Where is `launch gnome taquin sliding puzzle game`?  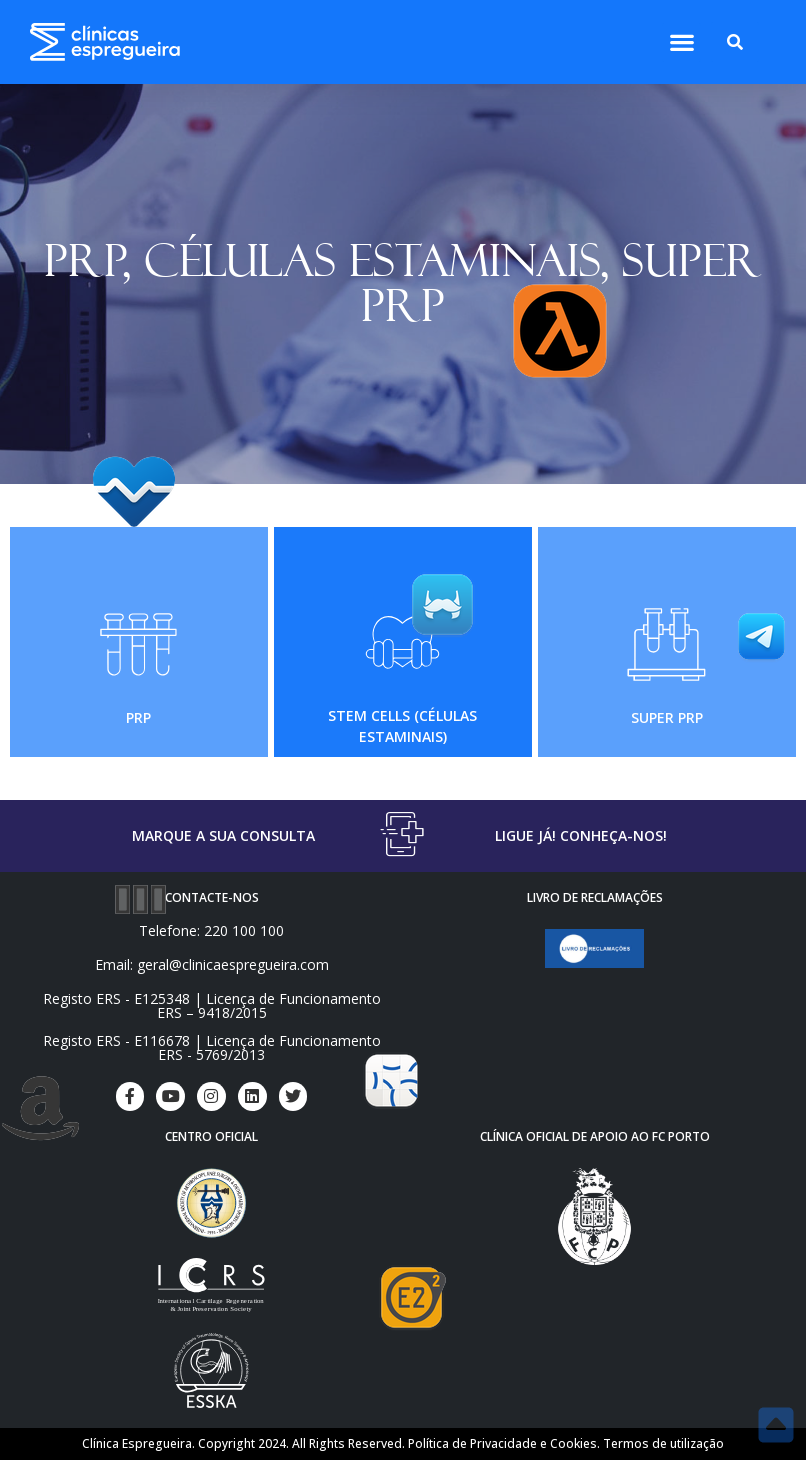
launch gnome taquin sliding puzzle game is located at coordinates (391, 1080).